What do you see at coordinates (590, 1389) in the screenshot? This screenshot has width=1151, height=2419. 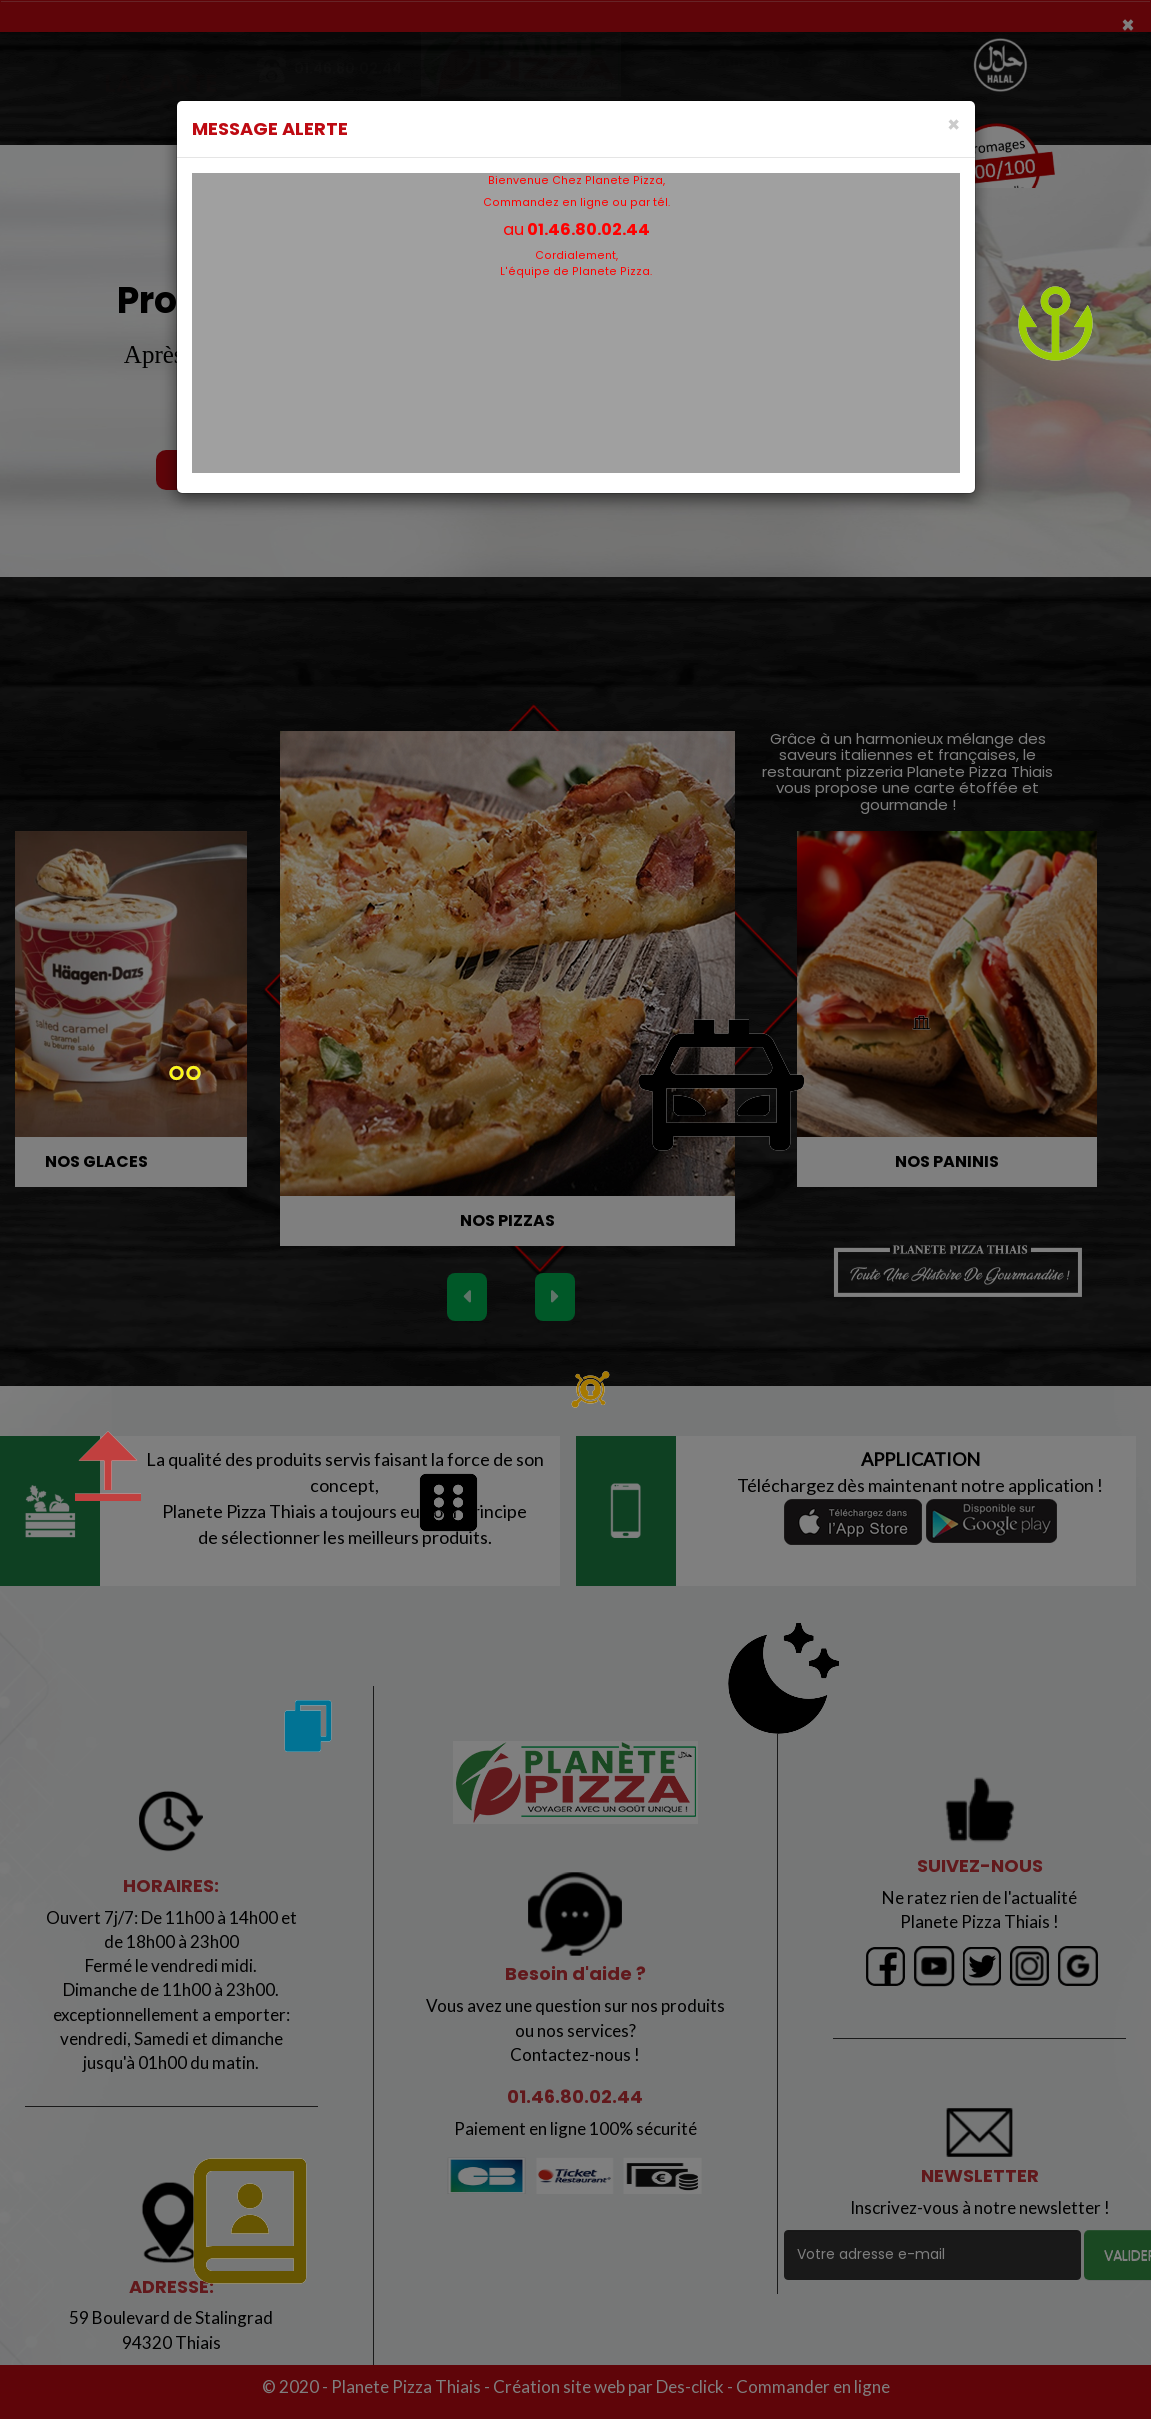 I see `keycdn logo - a content delivery network service` at bounding box center [590, 1389].